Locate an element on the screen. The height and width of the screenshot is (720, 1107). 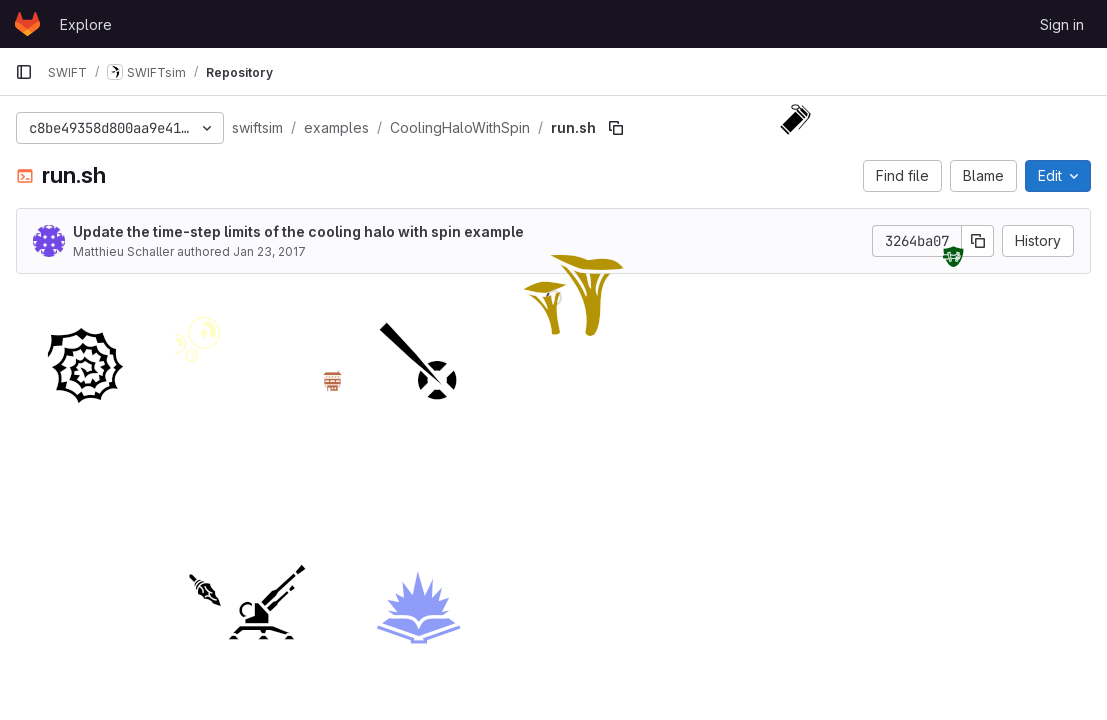
access building or fortress in game is located at coordinates (332, 380).